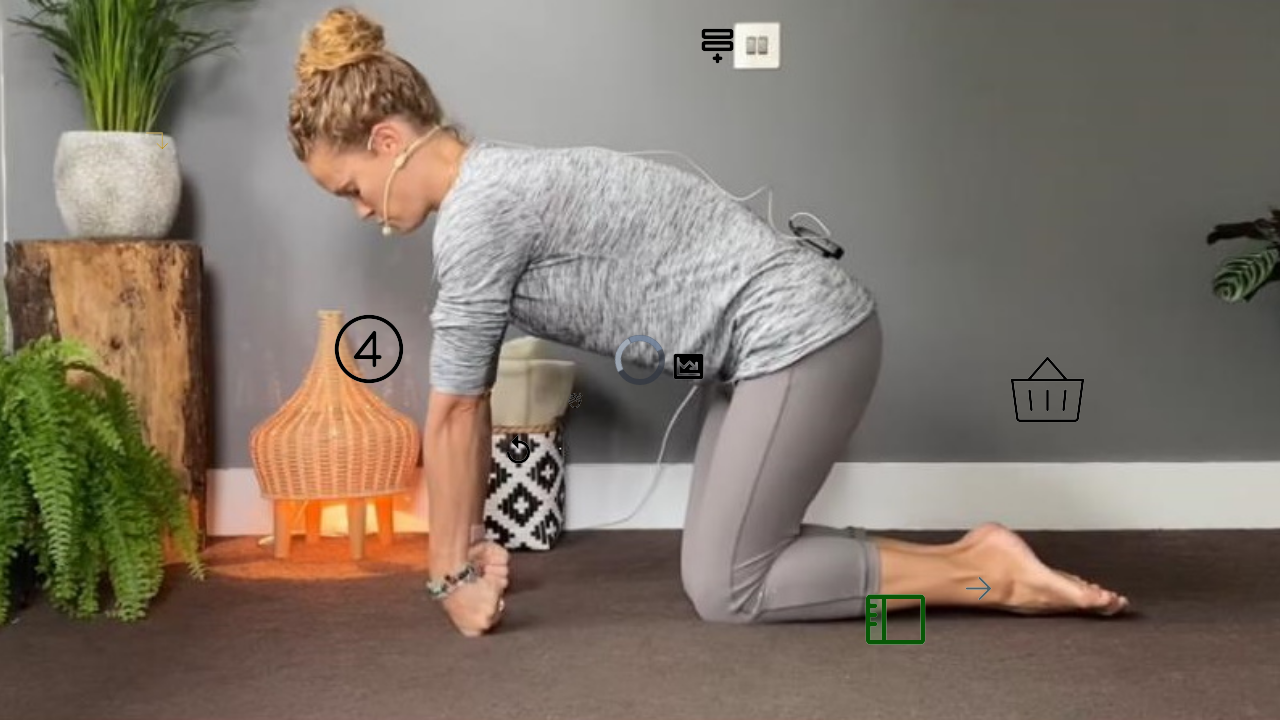 The width and height of the screenshot is (1280, 720). What do you see at coordinates (157, 140) in the screenshot?
I see `move content right then down` at bounding box center [157, 140].